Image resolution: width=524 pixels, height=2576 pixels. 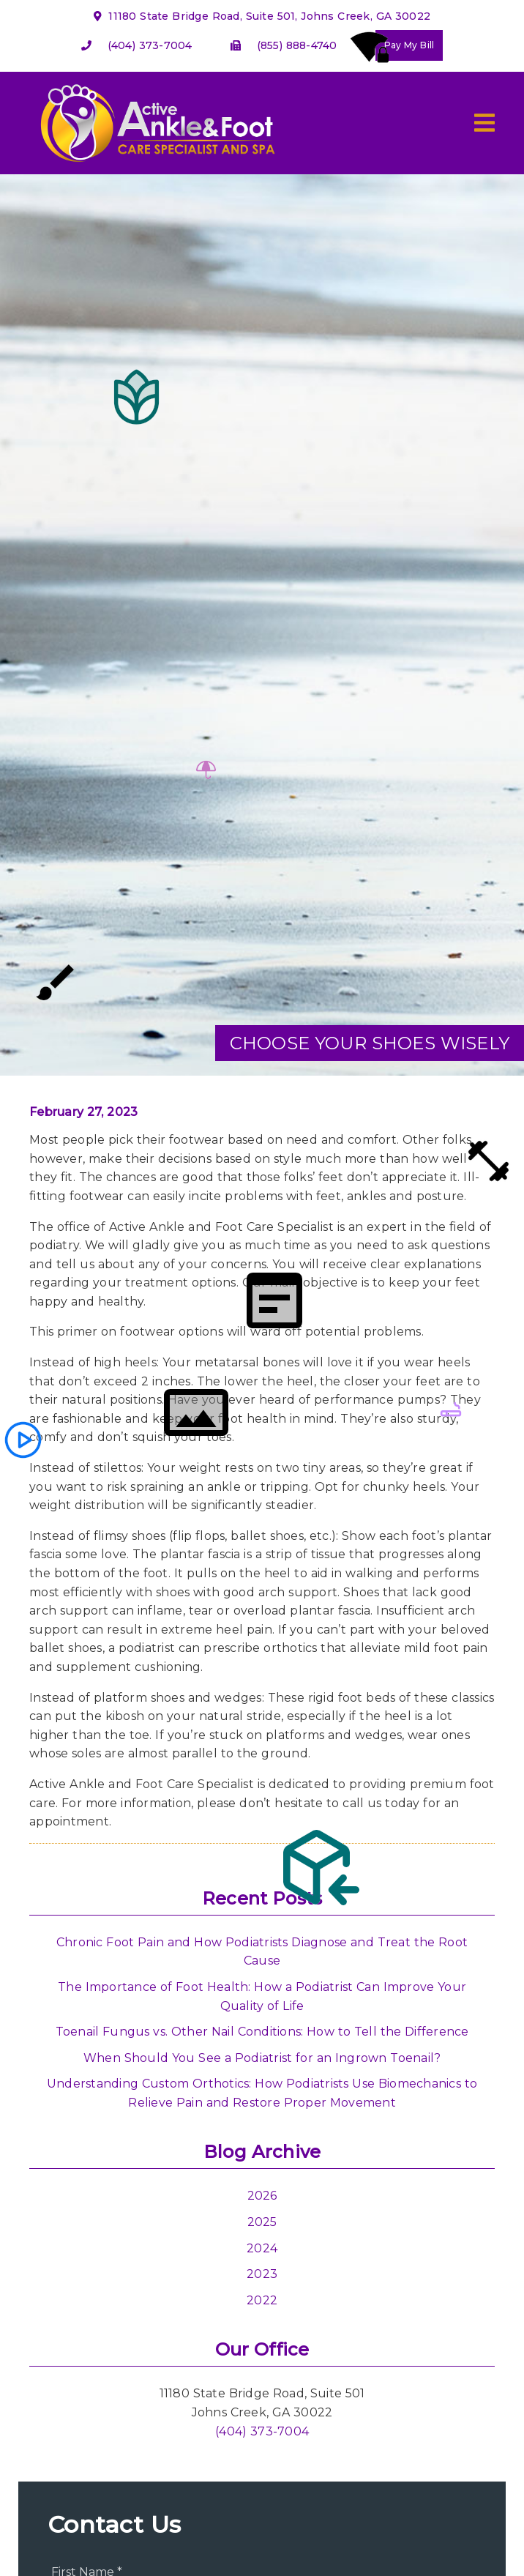 What do you see at coordinates (369, 46) in the screenshot?
I see `connected to a secure wifi network` at bounding box center [369, 46].